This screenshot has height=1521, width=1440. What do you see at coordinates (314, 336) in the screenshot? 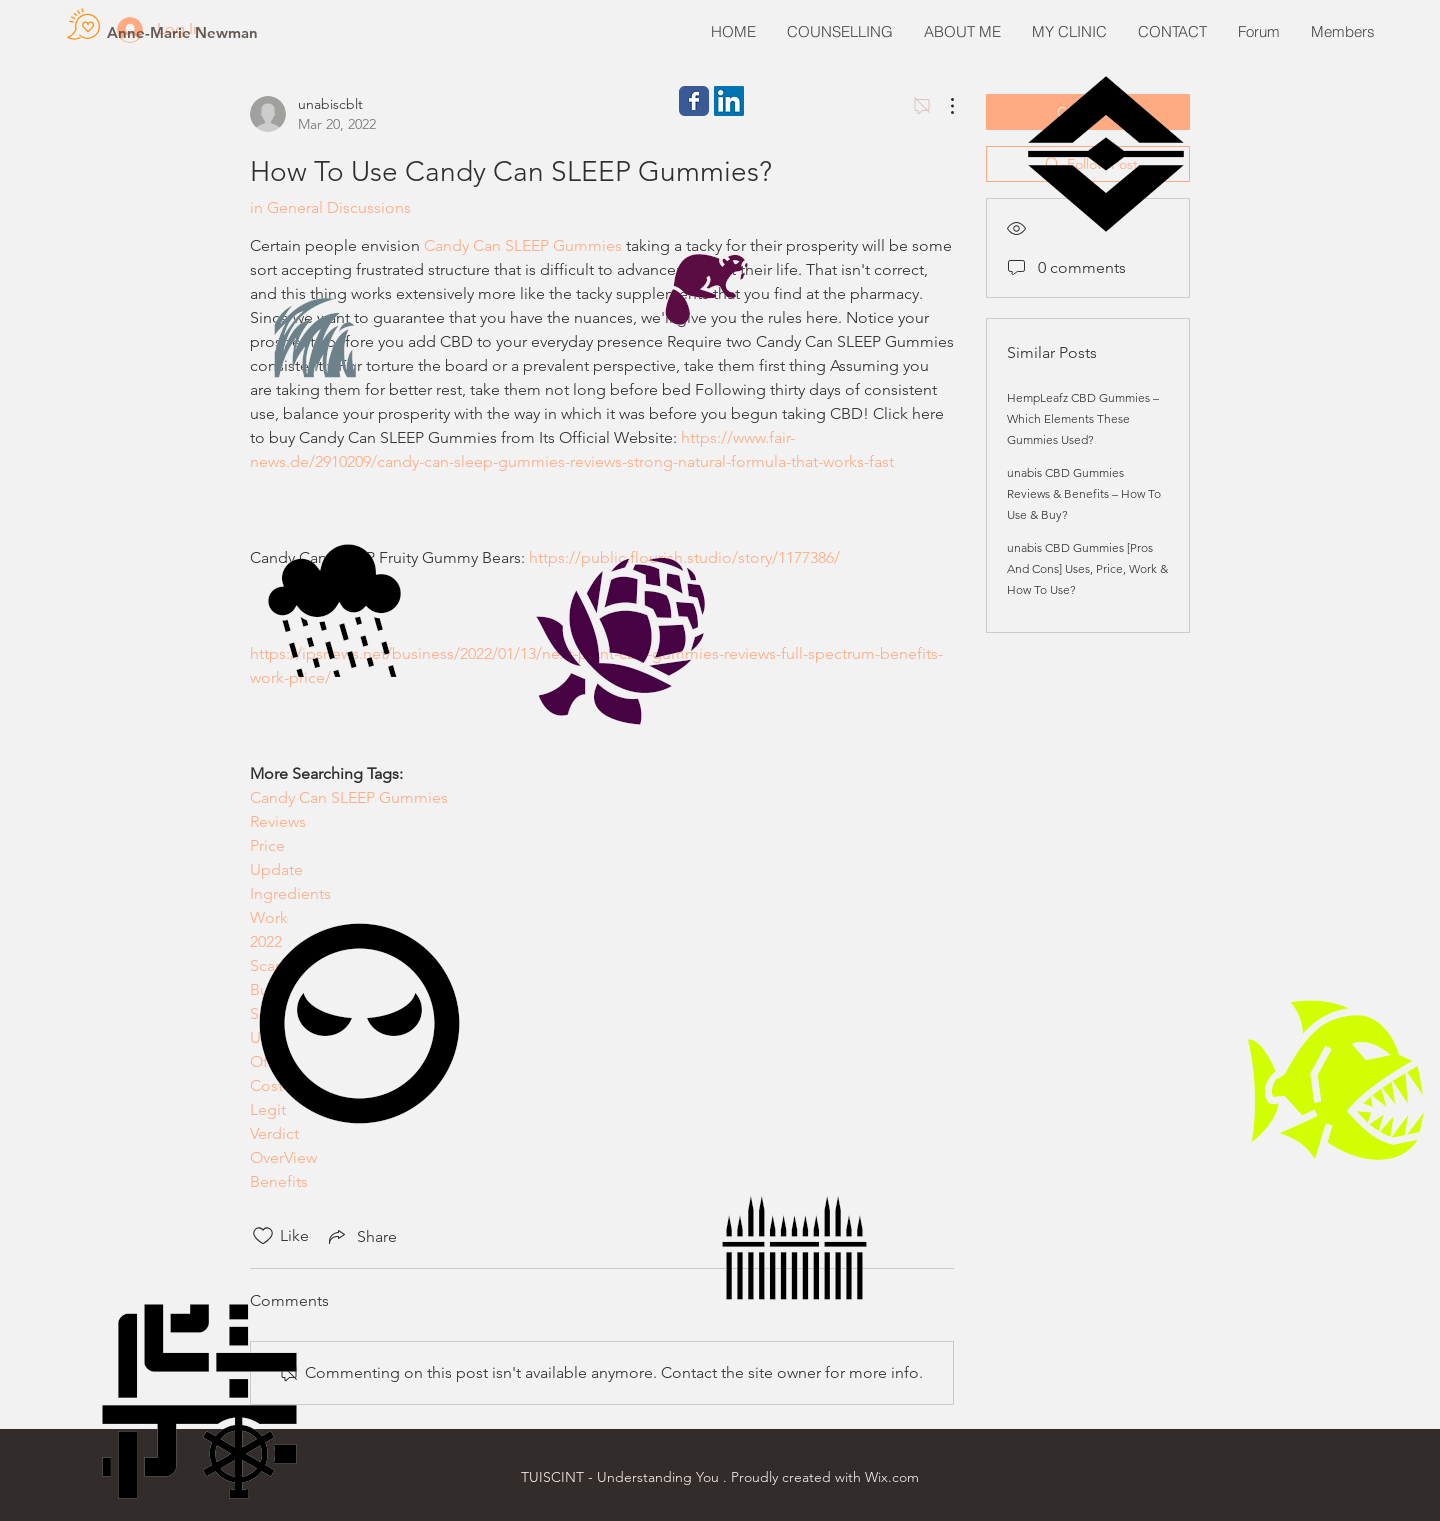
I see `activate fire wave attack or ability` at bounding box center [314, 336].